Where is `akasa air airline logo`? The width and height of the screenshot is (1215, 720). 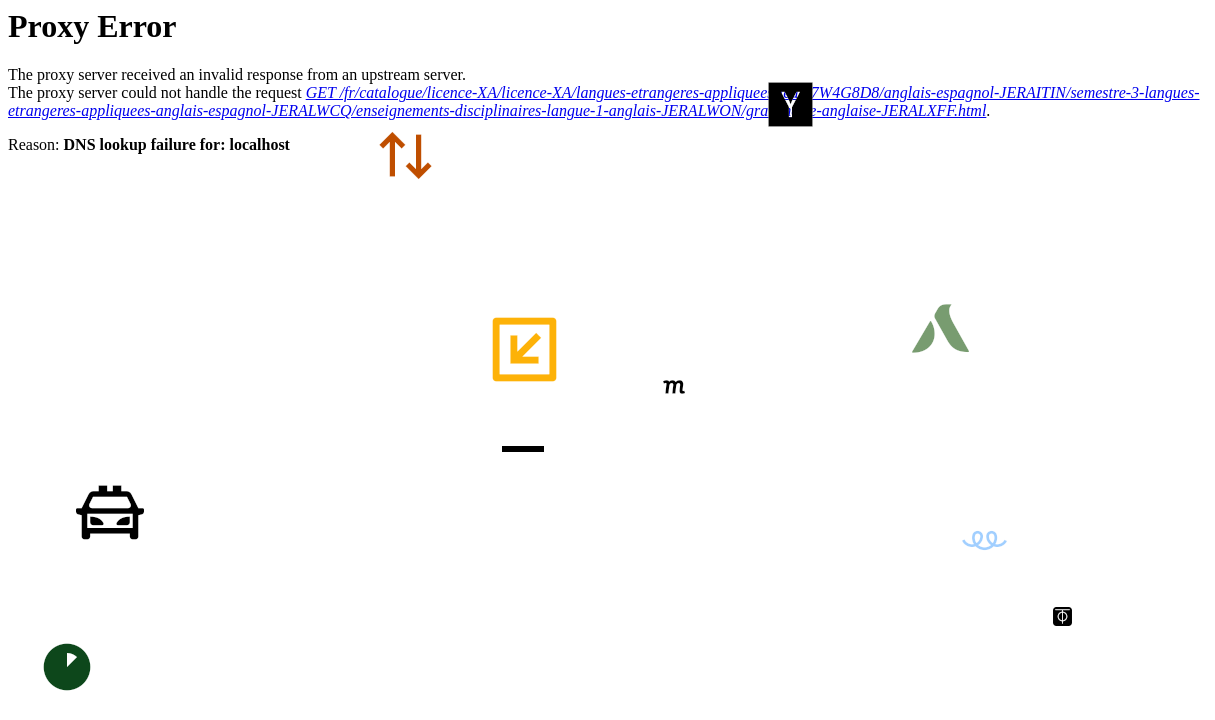
akasa air airline logo is located at coordinates (940, 328).